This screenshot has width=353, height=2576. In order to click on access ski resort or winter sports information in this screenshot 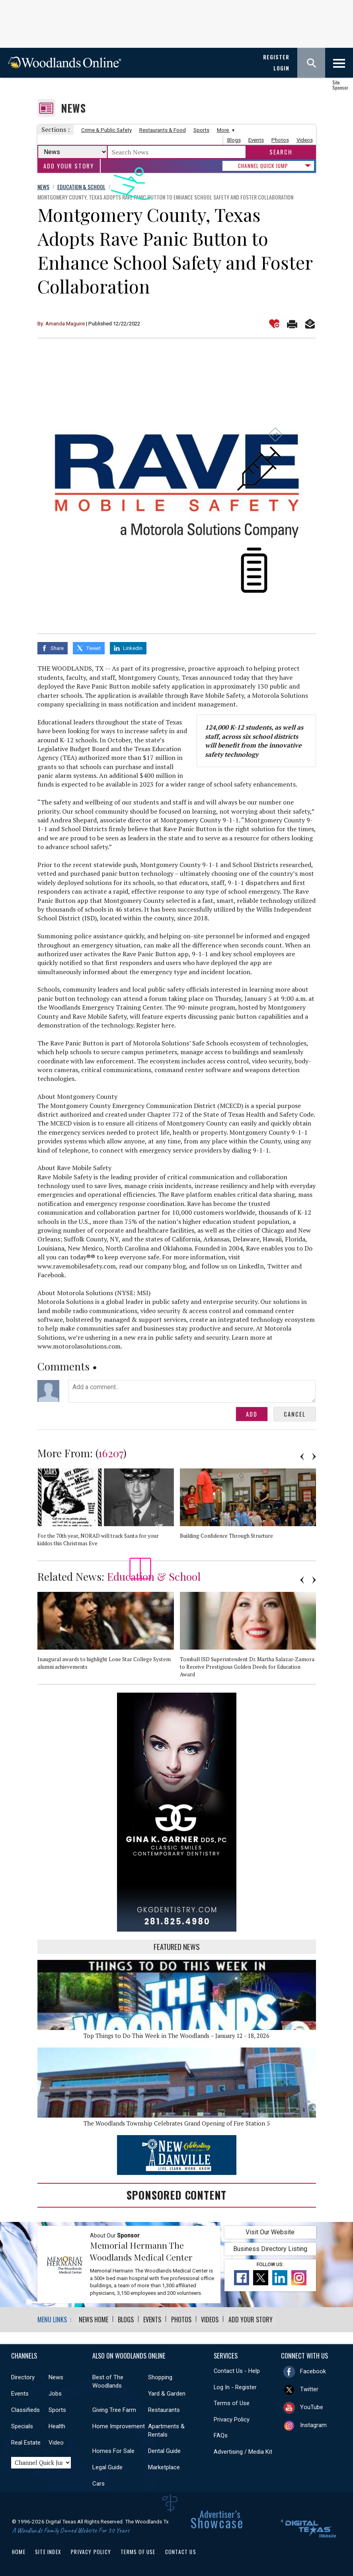, I will do `click(131, 184)`.